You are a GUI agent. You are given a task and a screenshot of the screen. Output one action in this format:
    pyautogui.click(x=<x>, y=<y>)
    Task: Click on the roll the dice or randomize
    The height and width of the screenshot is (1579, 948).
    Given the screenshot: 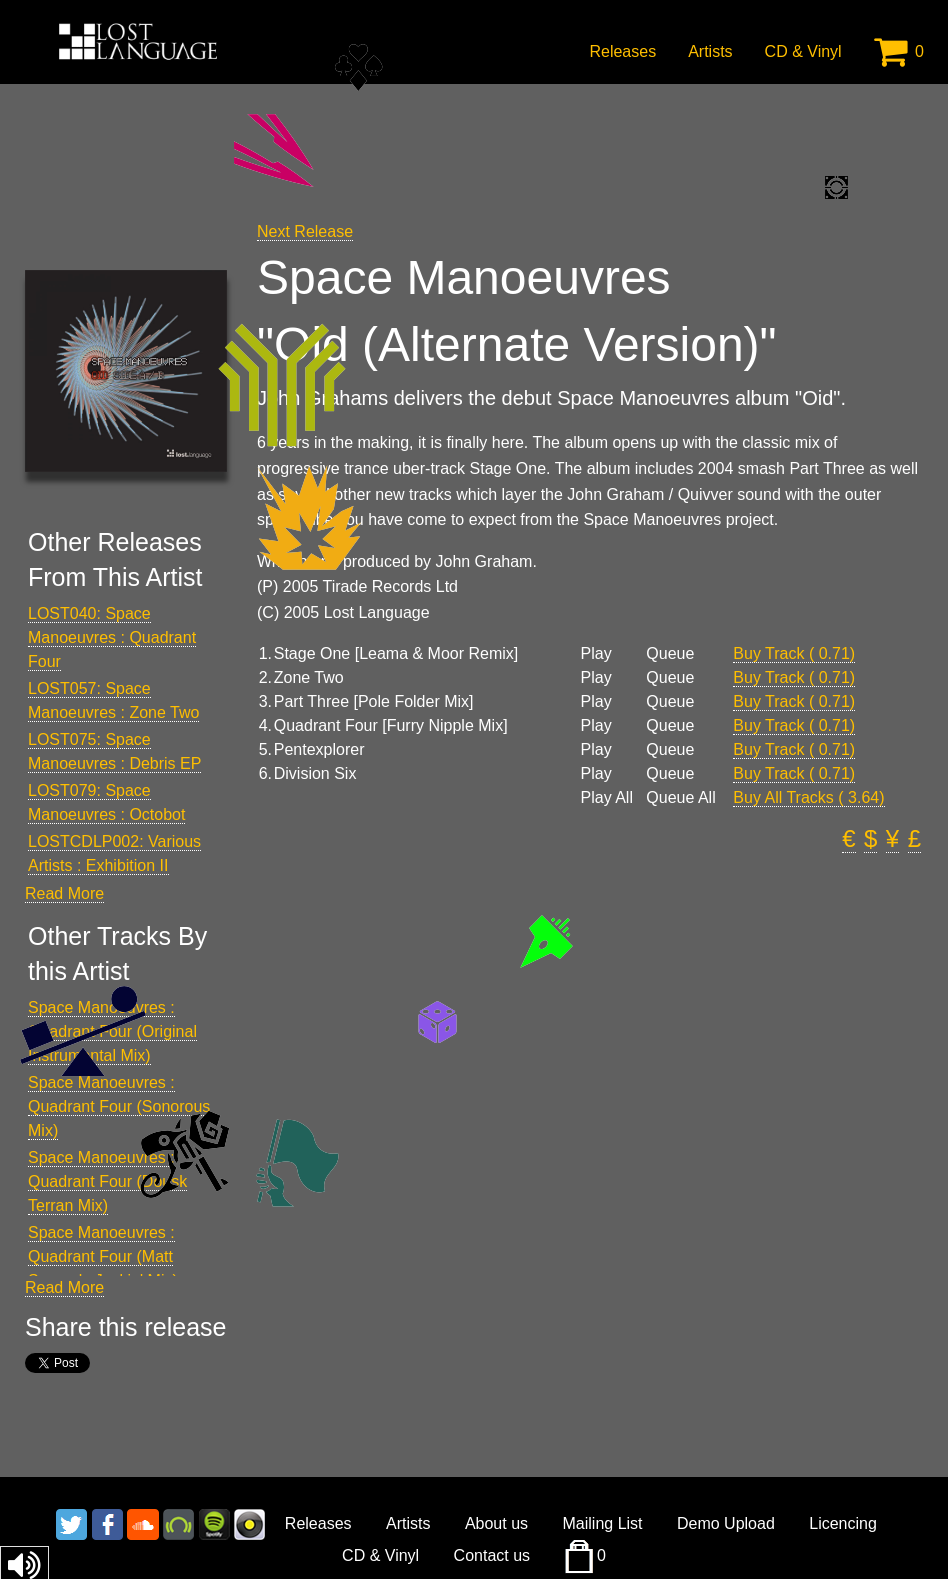 What is the action you would take?
    pyautogui.click(x=437, y=1022)
    